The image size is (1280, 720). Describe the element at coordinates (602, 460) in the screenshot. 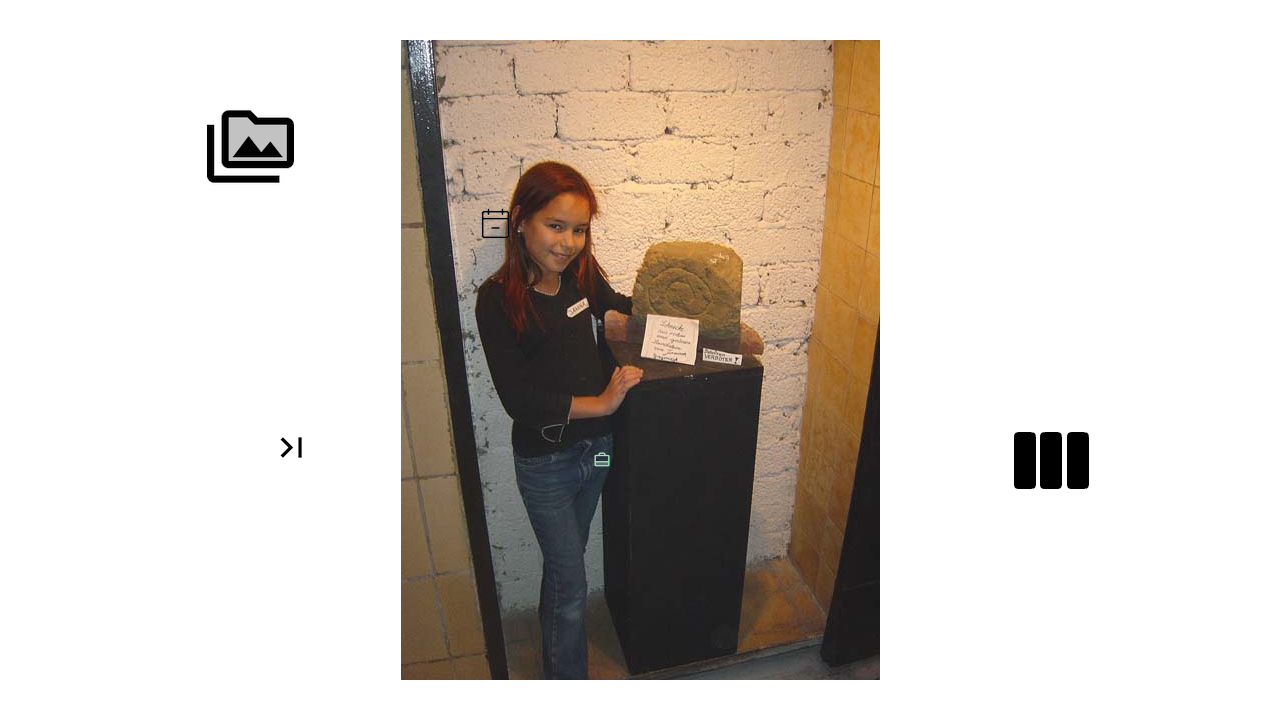

I see `access travel or trip planning features` at that location.